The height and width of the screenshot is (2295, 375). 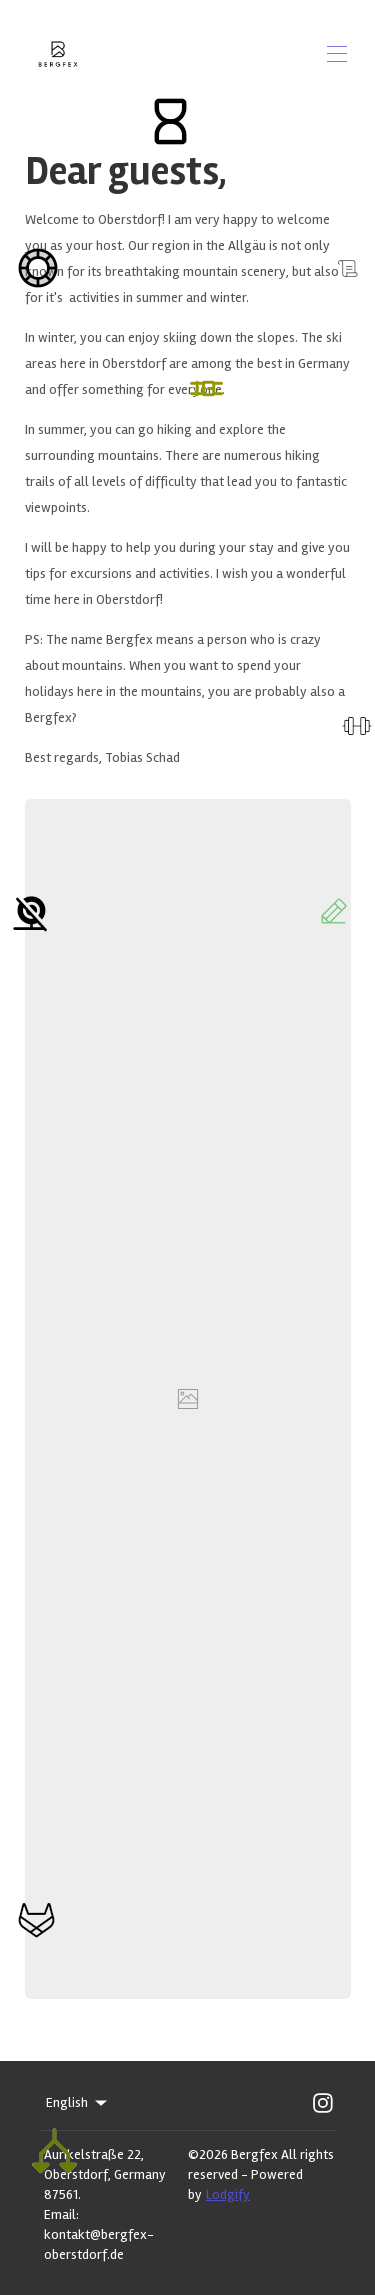 I want to click on open GitLab repository, so click(x=36, y=1919).